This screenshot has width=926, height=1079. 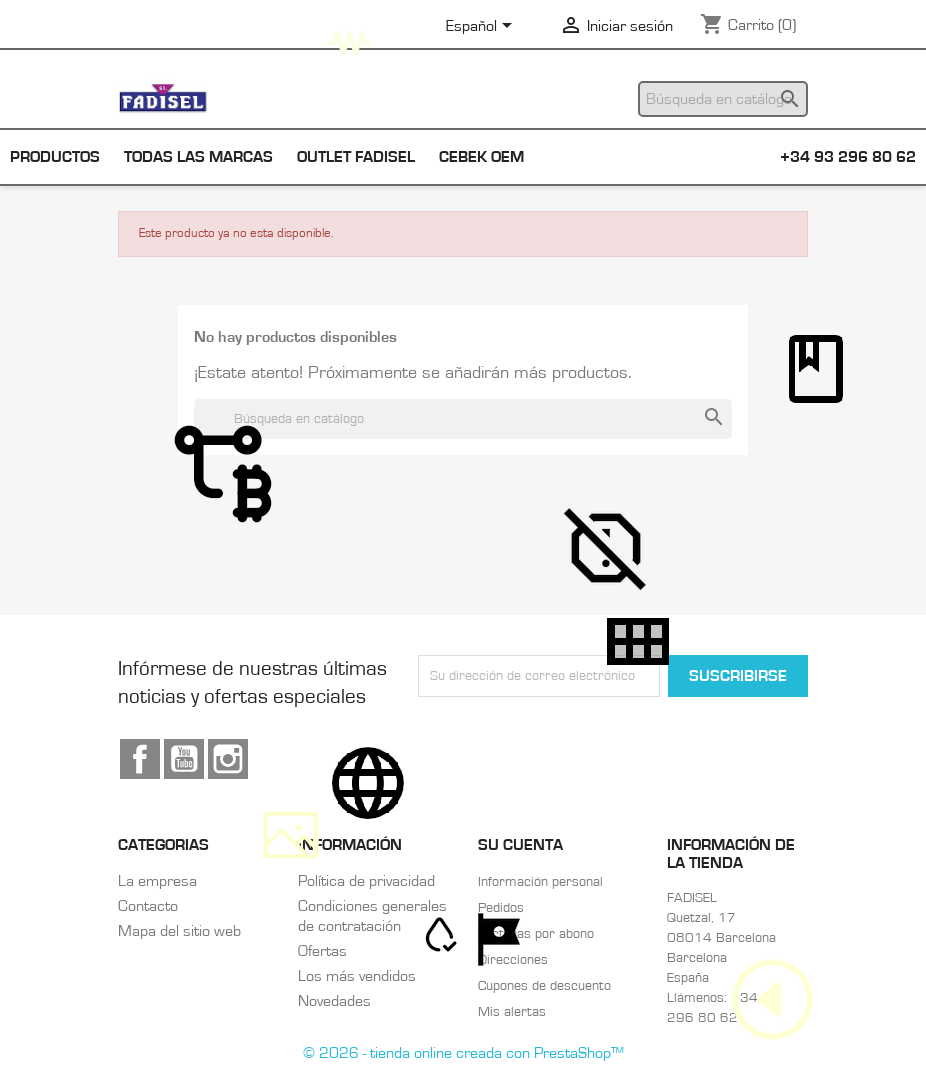 I want to click on view or open an image file, so click(x=291, y=835).